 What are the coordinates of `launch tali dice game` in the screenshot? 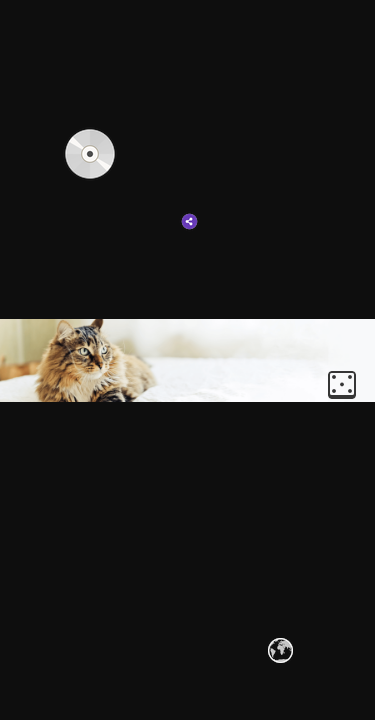 It's located at (342, 385).